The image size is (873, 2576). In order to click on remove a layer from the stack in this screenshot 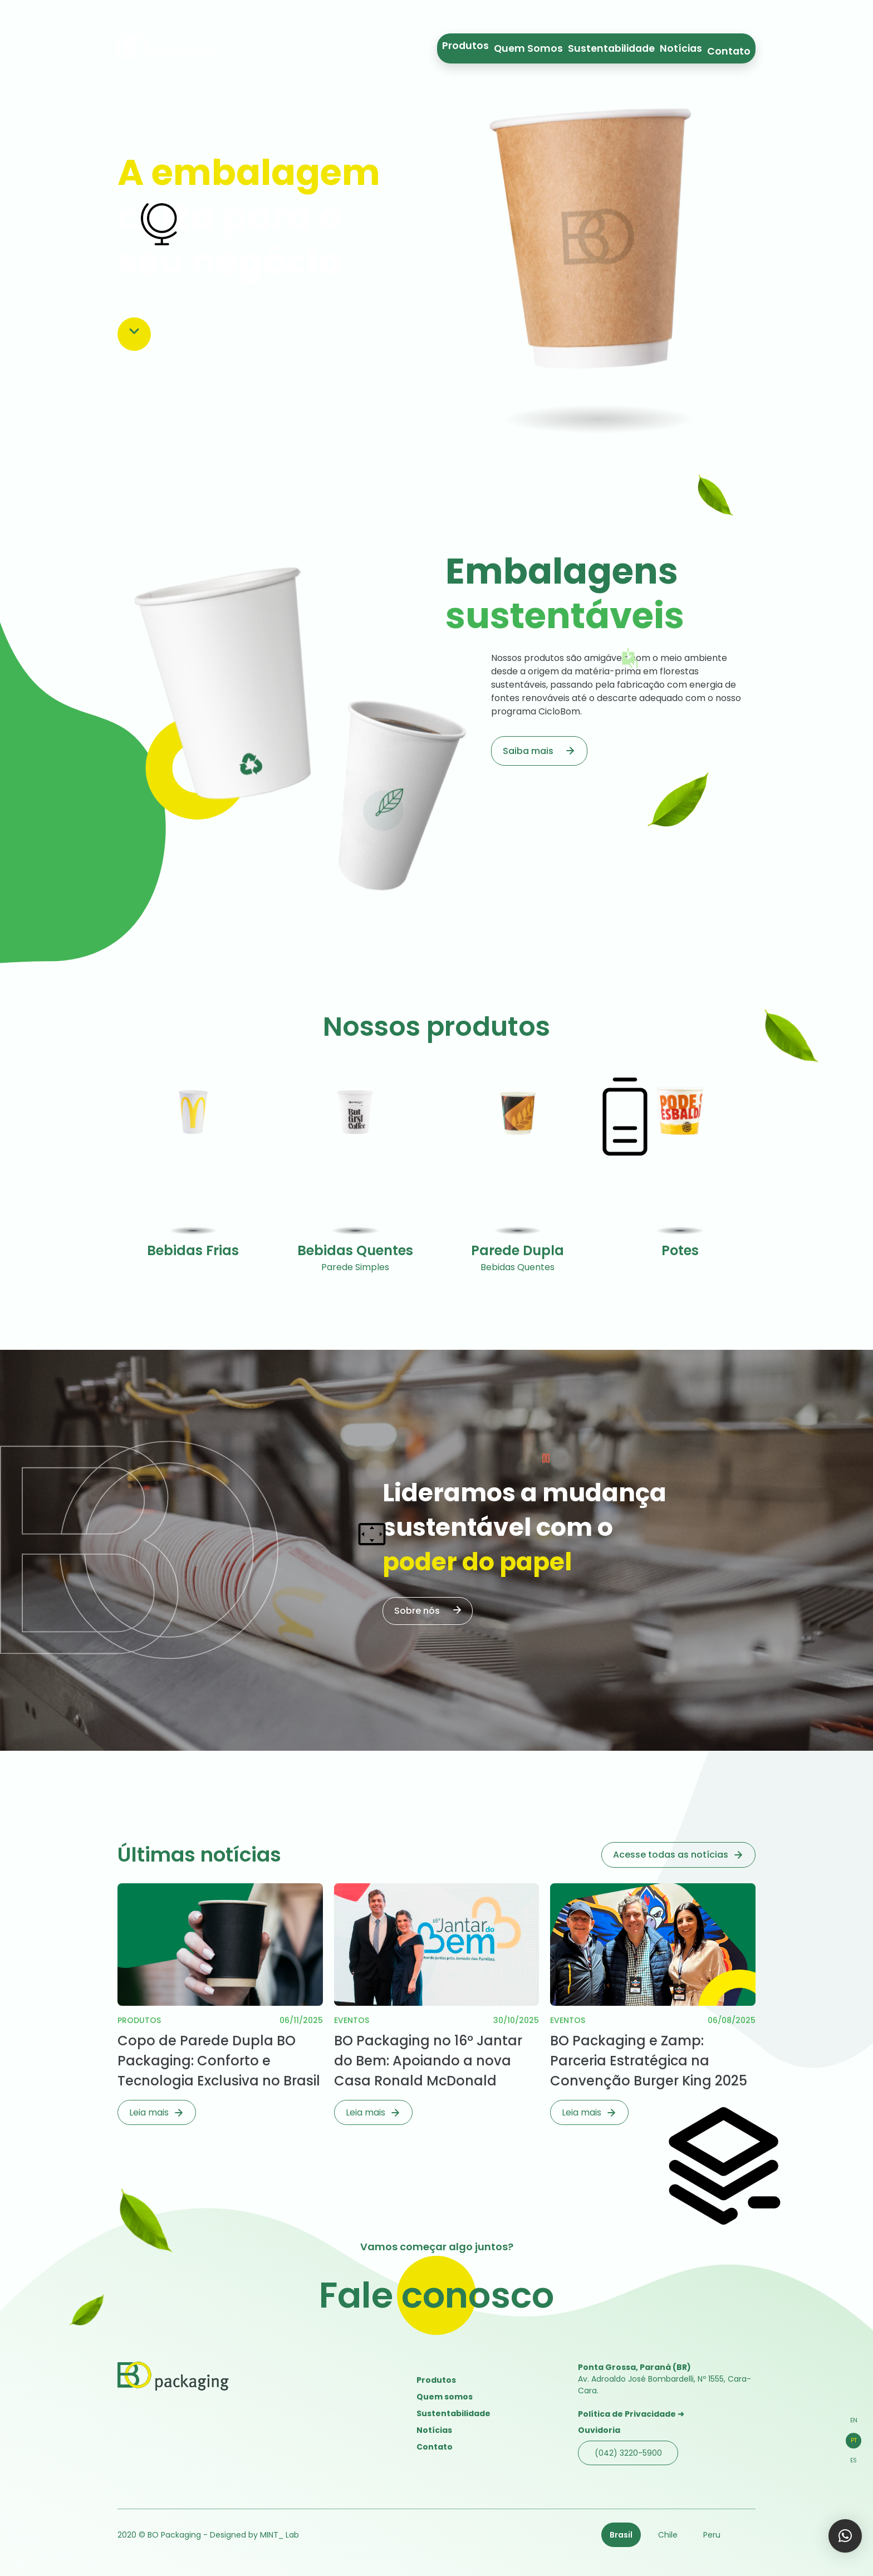, I will do `click(723, 2166)`.